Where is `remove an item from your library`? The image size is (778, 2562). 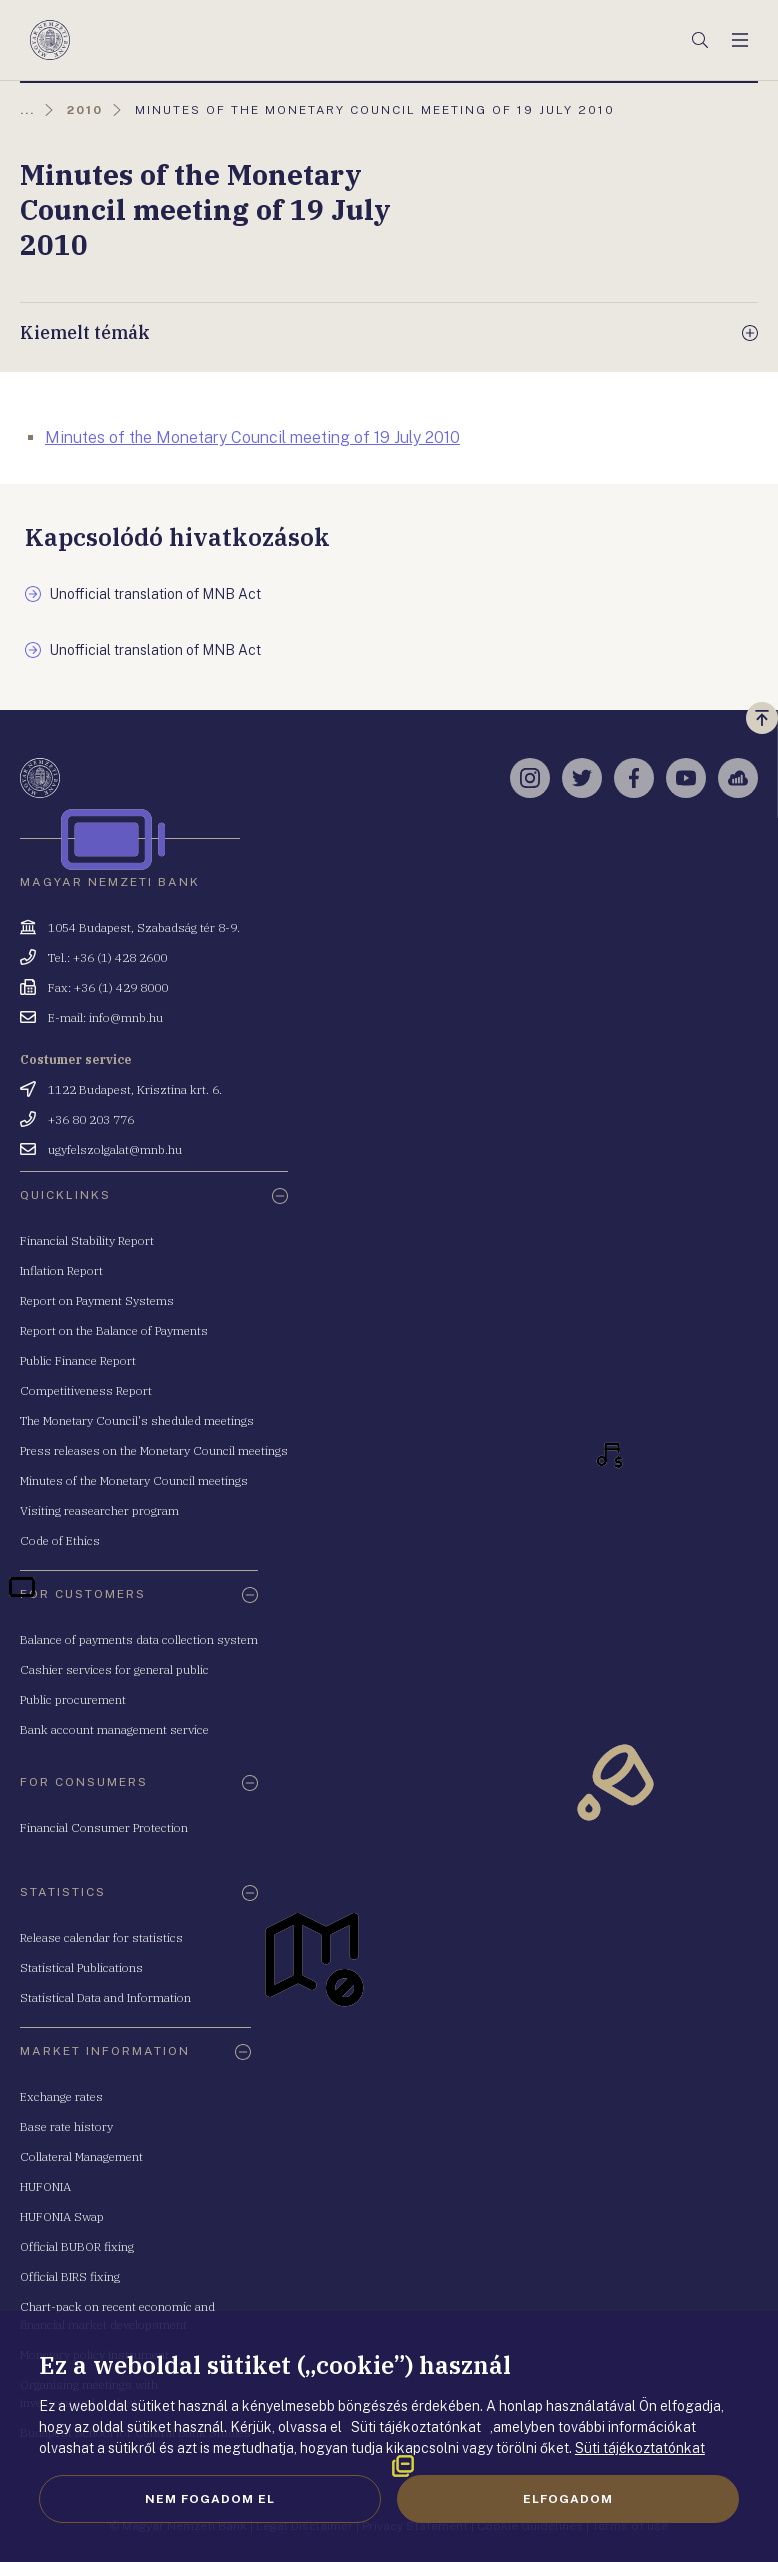
remove an item from your library is located at coordinates (403, 2466).